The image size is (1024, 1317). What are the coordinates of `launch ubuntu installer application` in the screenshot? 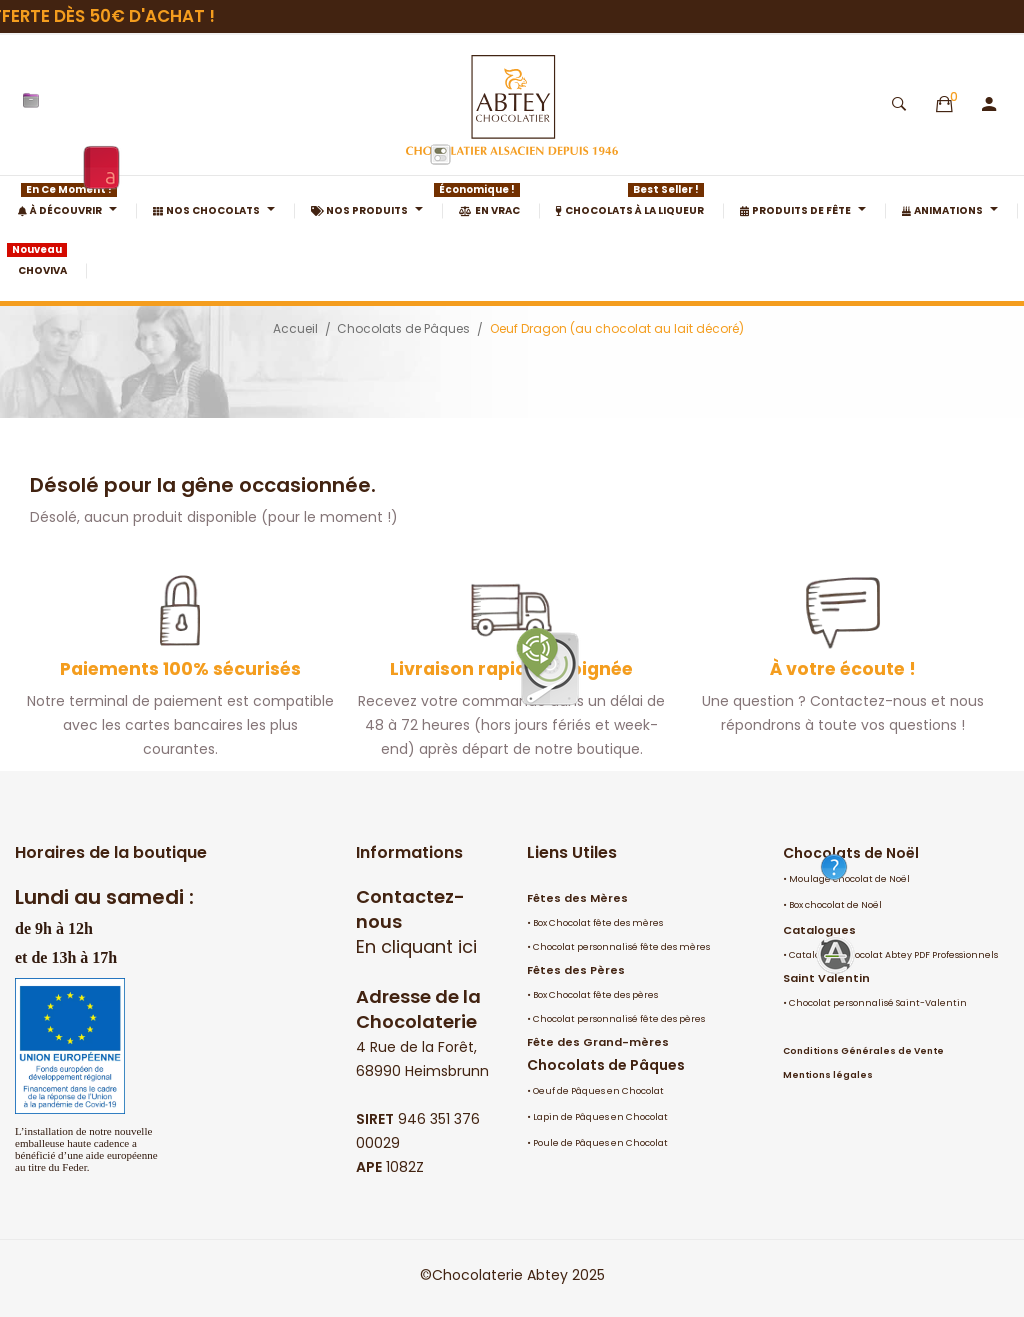 It's located at (550, 669).